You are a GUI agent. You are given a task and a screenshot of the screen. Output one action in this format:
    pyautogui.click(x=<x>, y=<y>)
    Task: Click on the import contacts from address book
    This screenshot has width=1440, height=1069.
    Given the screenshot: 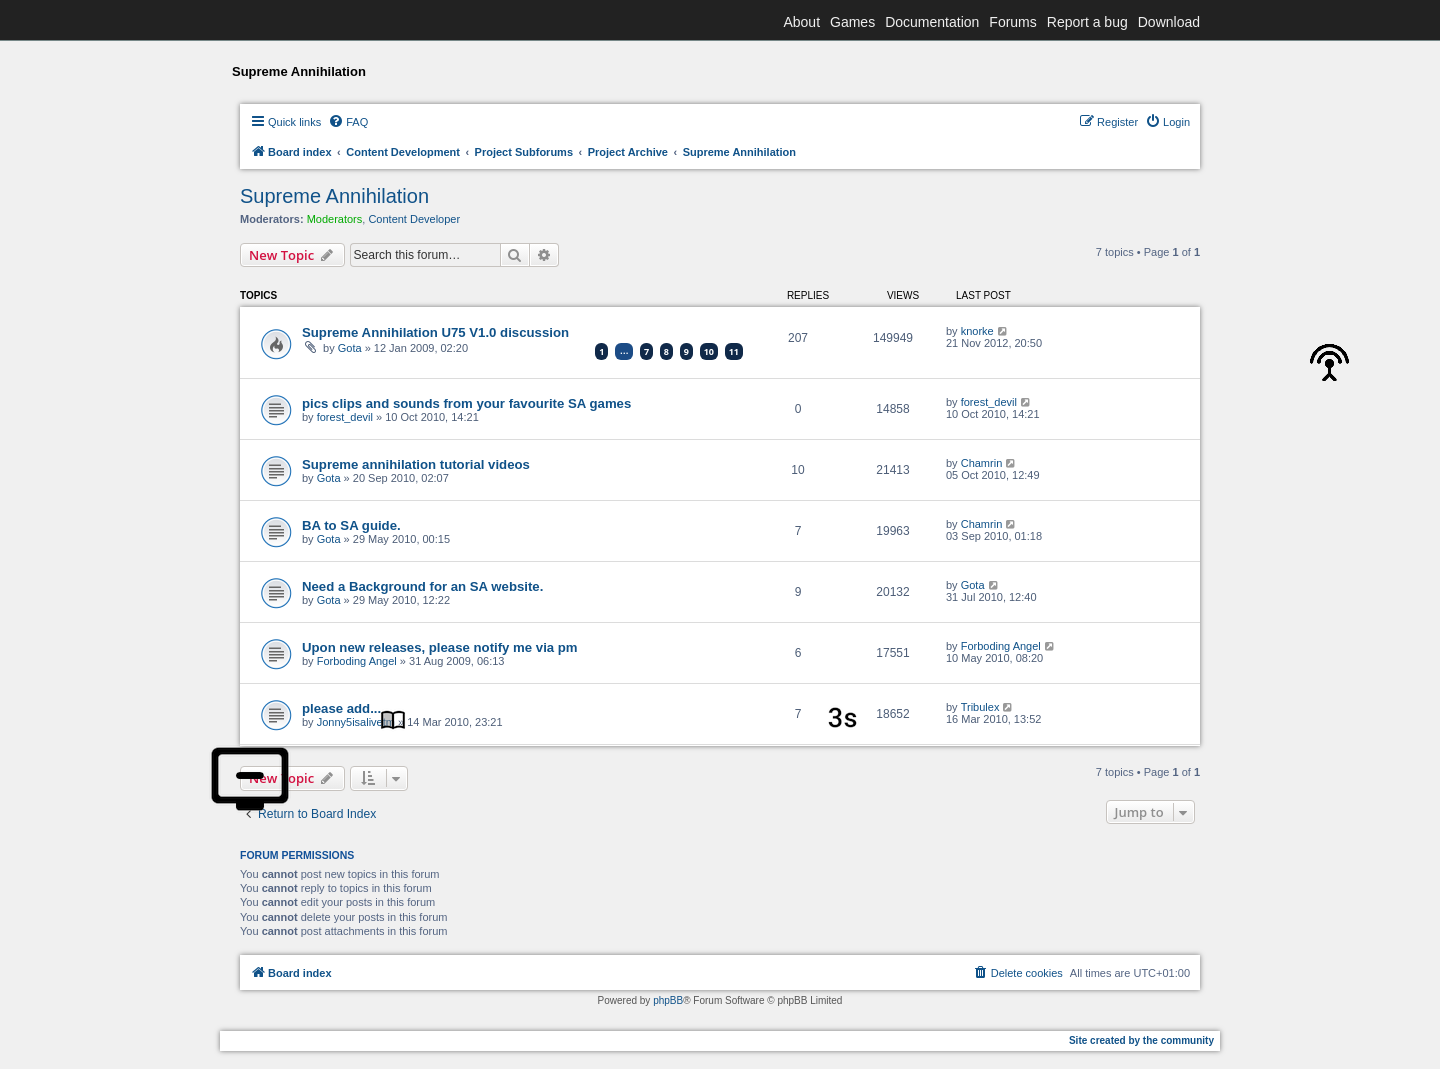 What is the action you would take?
    pyautogui.click(x=393, y=719)
    